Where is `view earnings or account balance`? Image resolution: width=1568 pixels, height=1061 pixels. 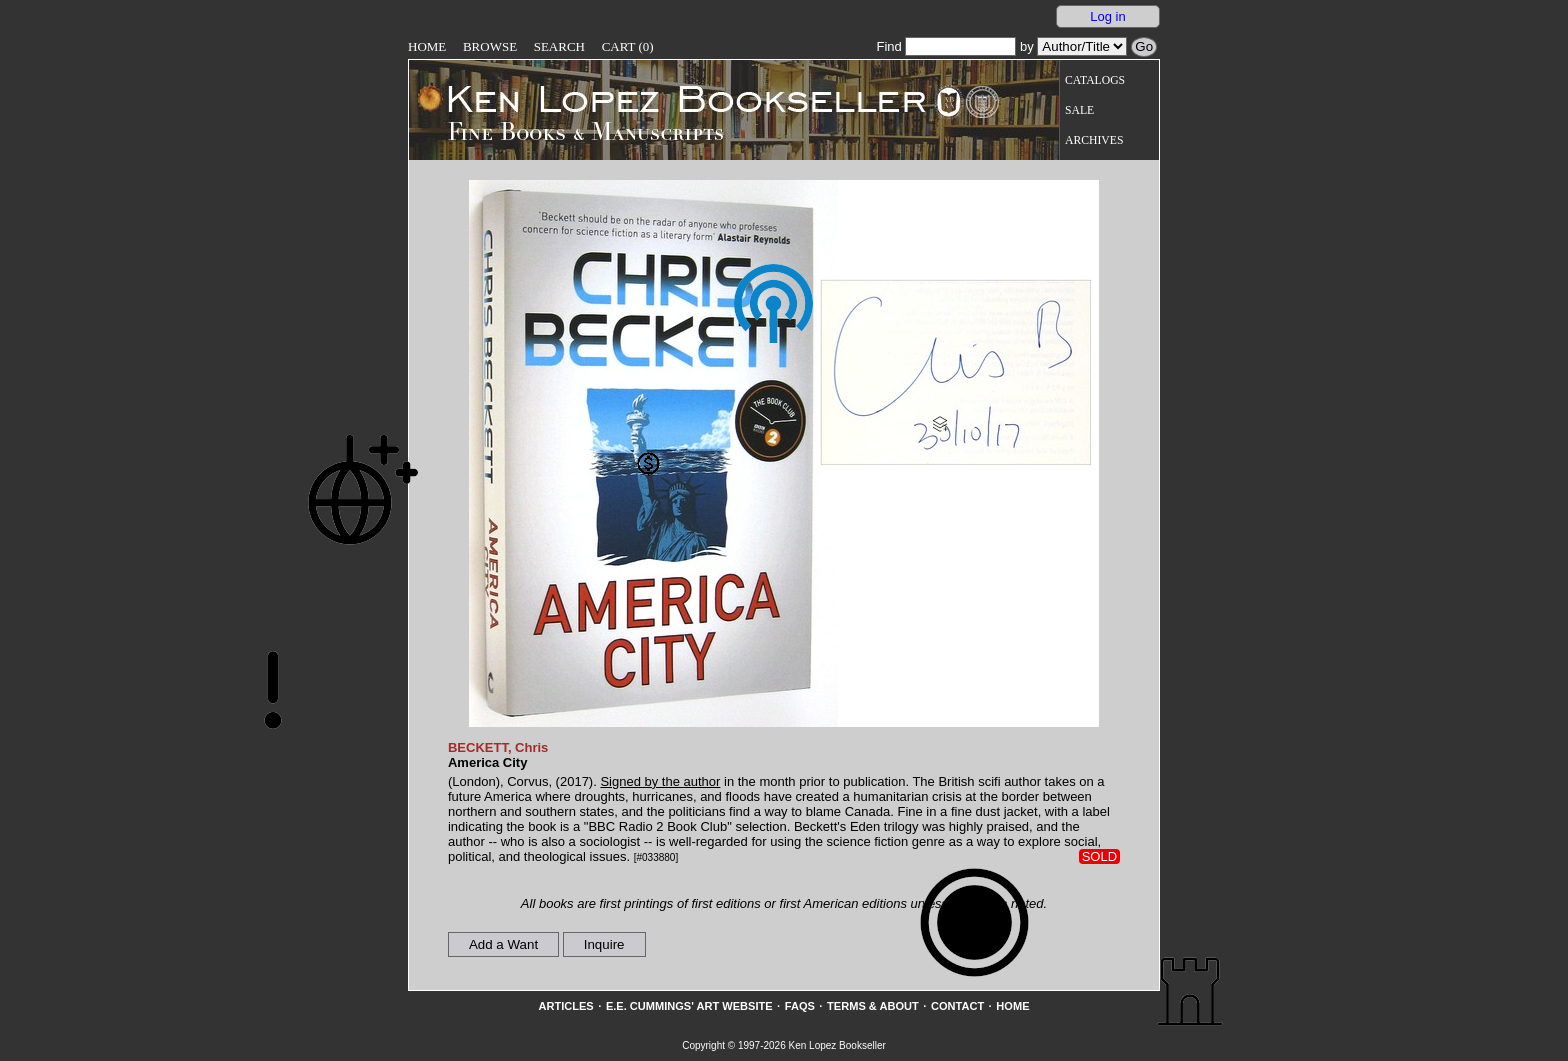 view earnings or account balance is located at coordinates (648, 463).